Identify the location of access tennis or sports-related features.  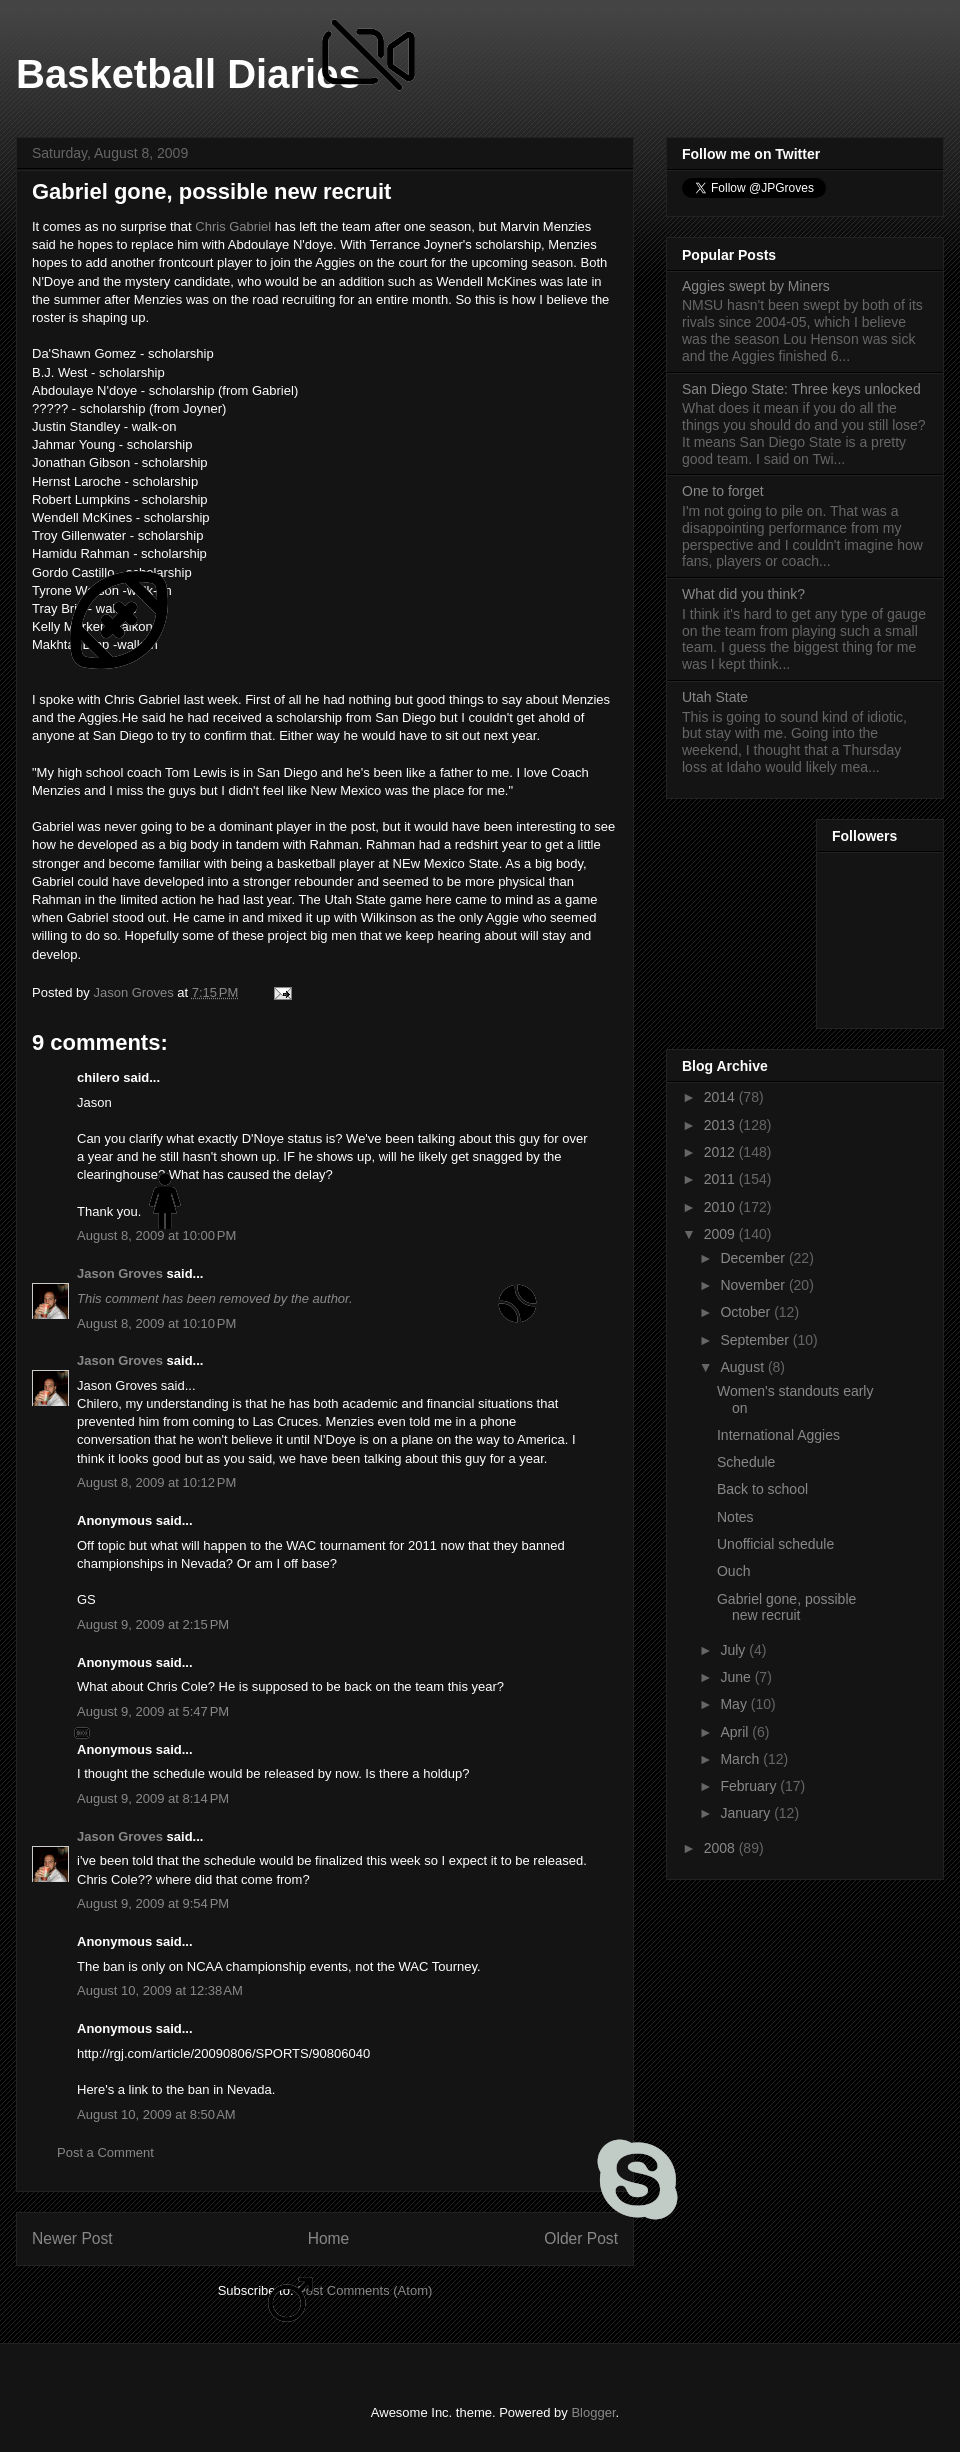
(517, 1303).